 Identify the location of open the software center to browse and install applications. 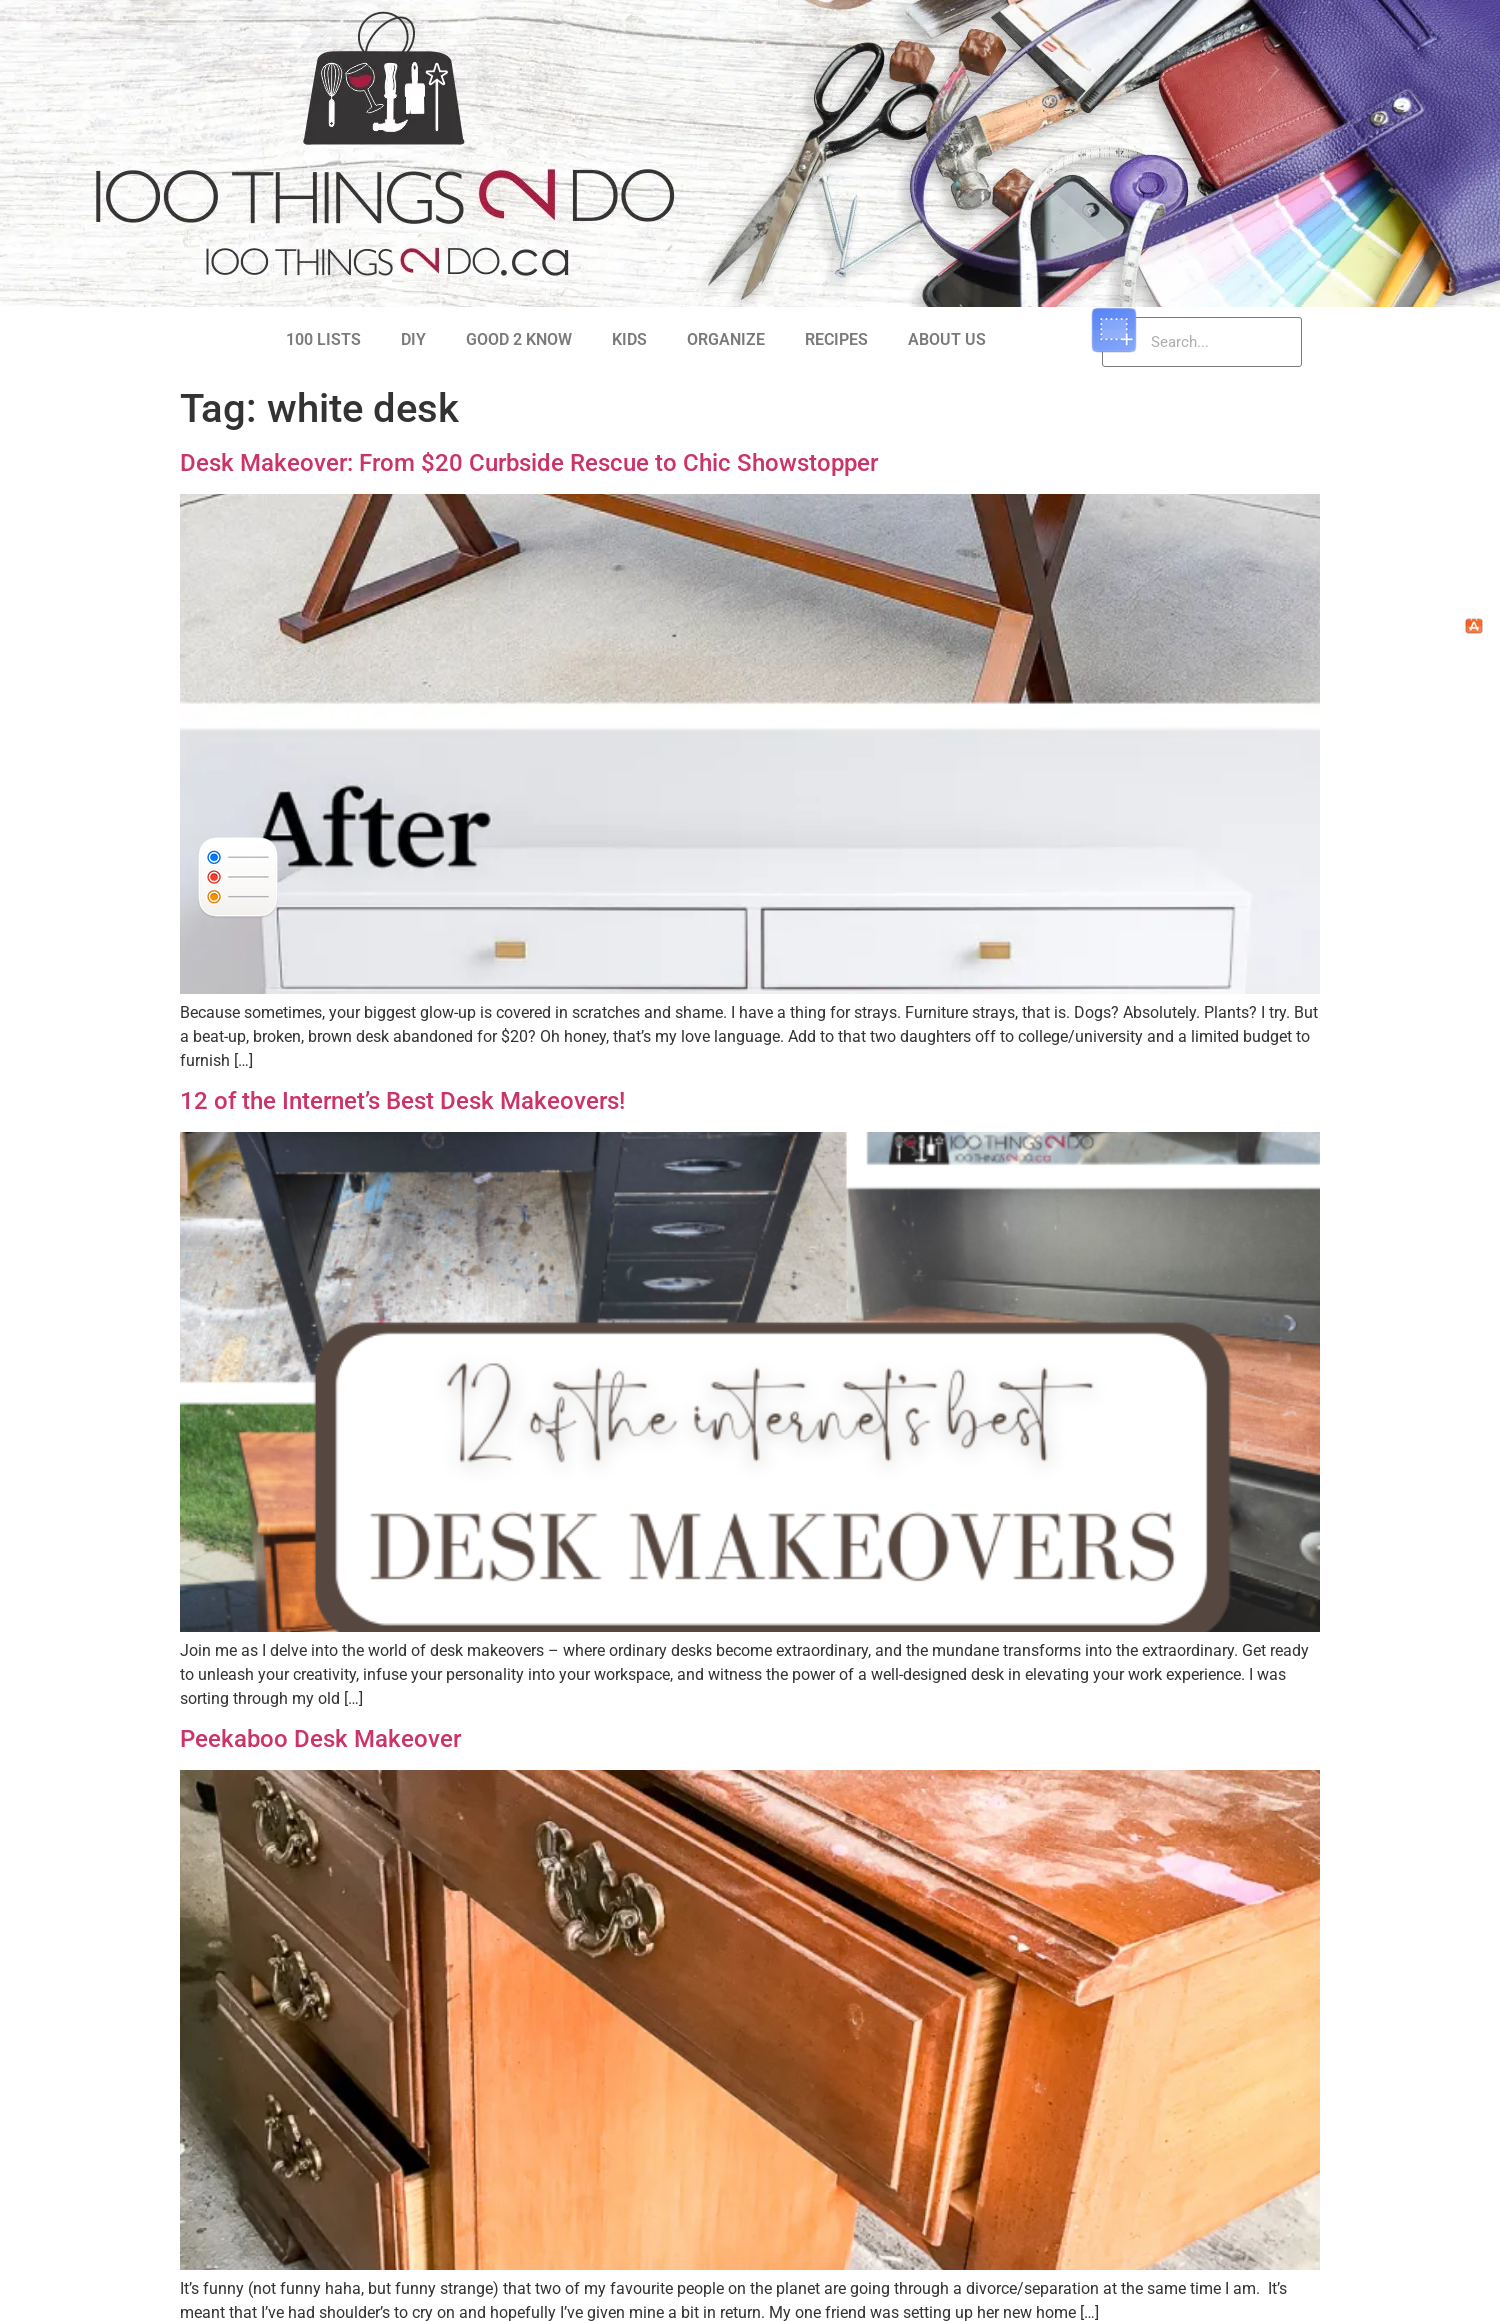
(1474, 626).